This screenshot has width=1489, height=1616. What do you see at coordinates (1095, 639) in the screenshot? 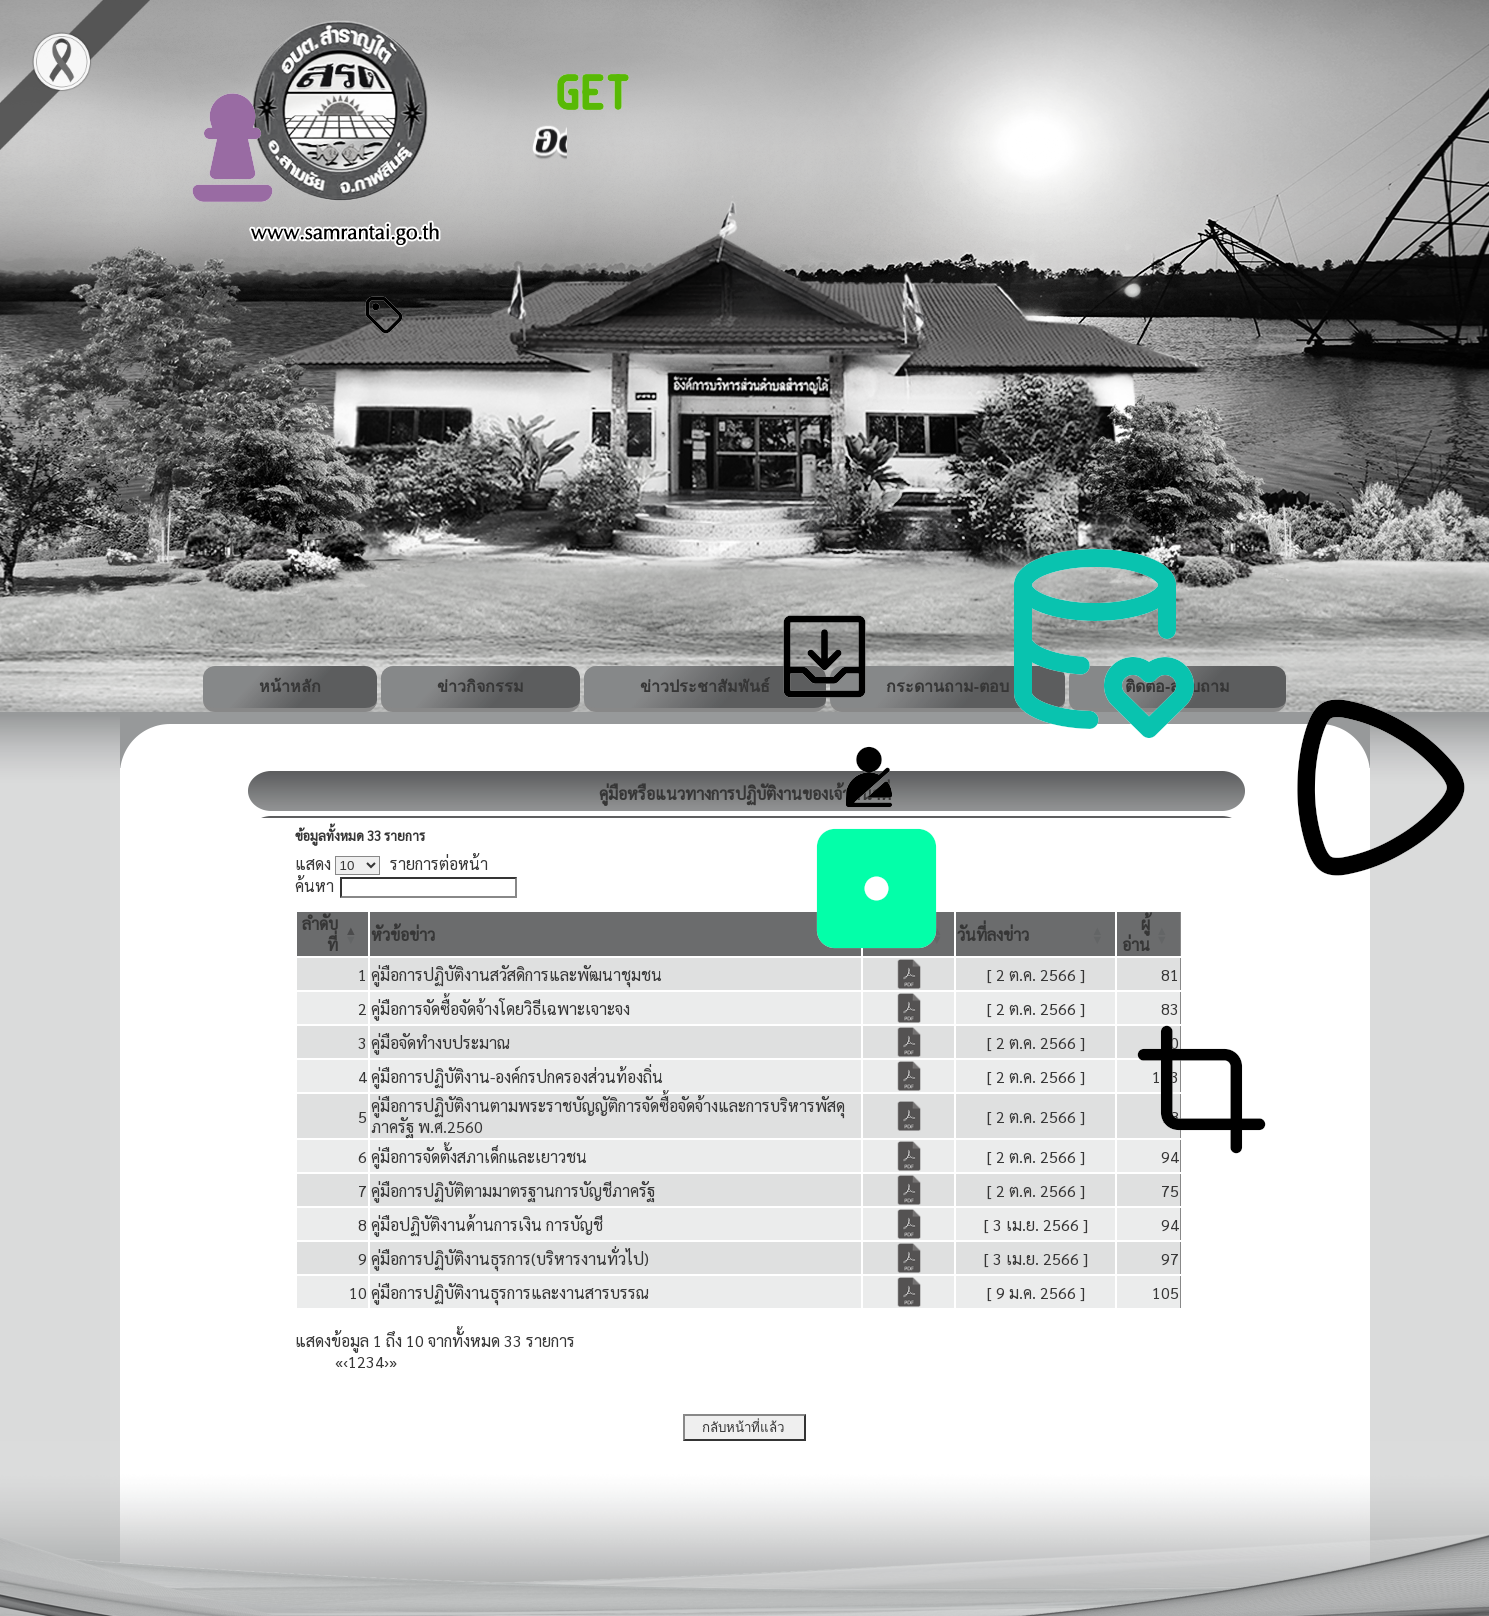
I see `add database to favorites` at bounding box center [1095, 639].